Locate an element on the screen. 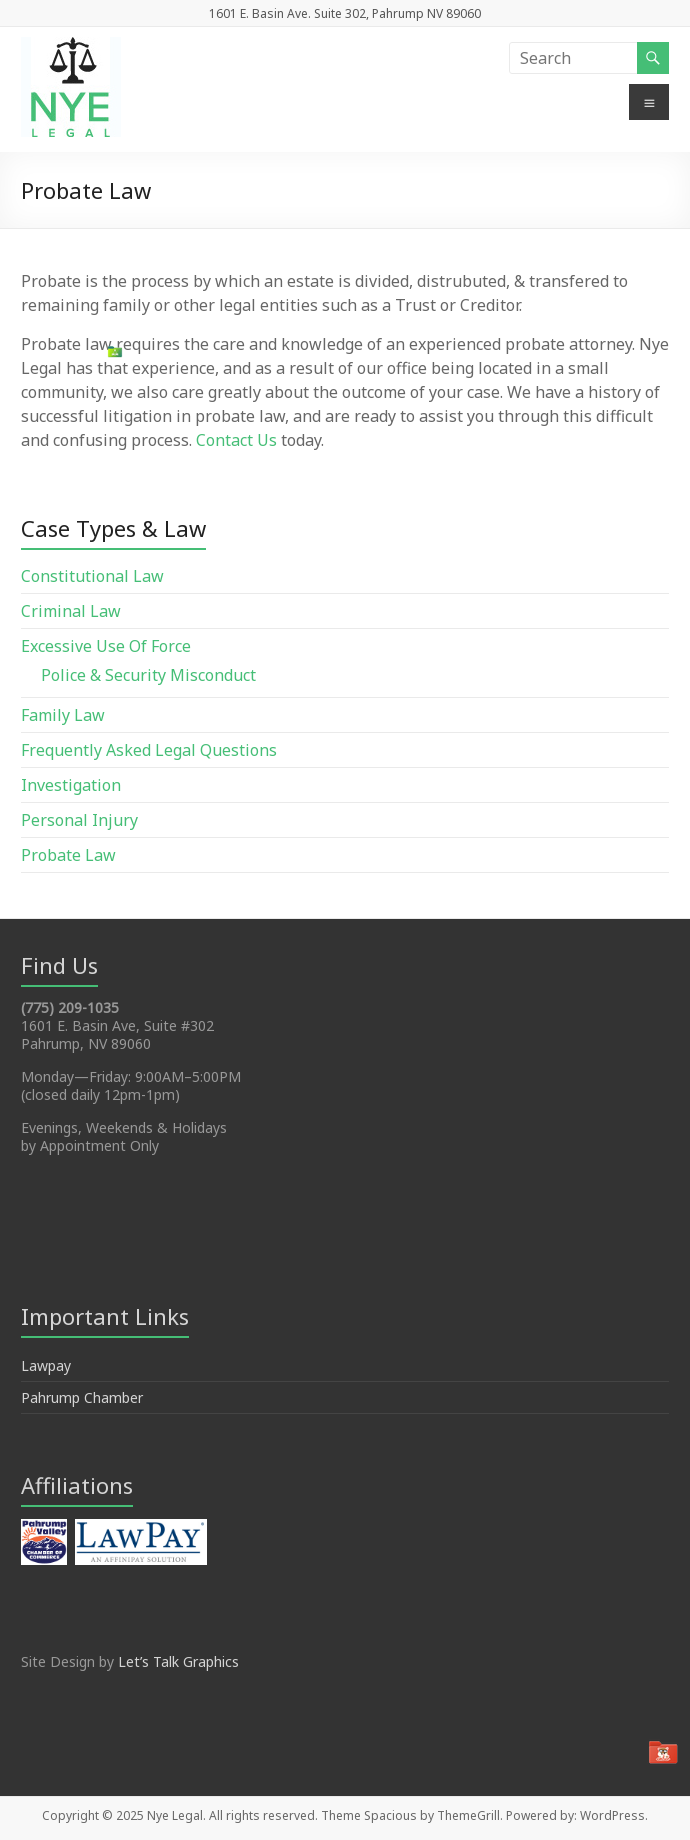 The image size is (690, 1840). folder containing Ember.js project files is located at coordinates (663, 1753).